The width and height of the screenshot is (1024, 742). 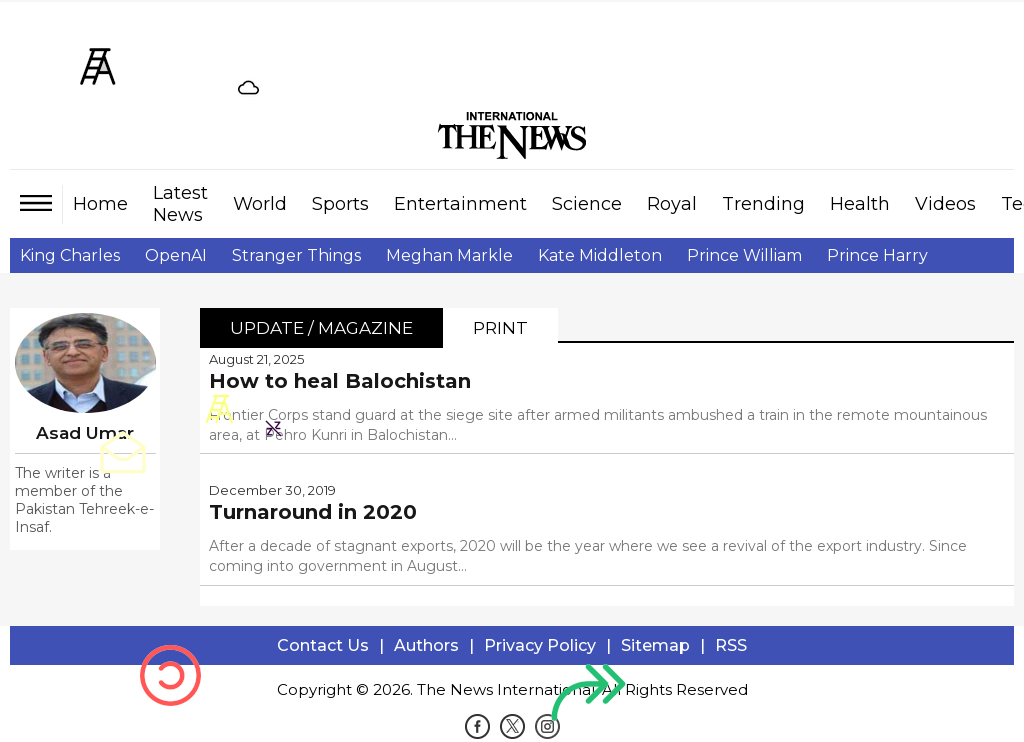 What do you see at coordinates (248, 87) in the screenshot?
I see `cloud storage or sync status` at bounding box center [248, 87].